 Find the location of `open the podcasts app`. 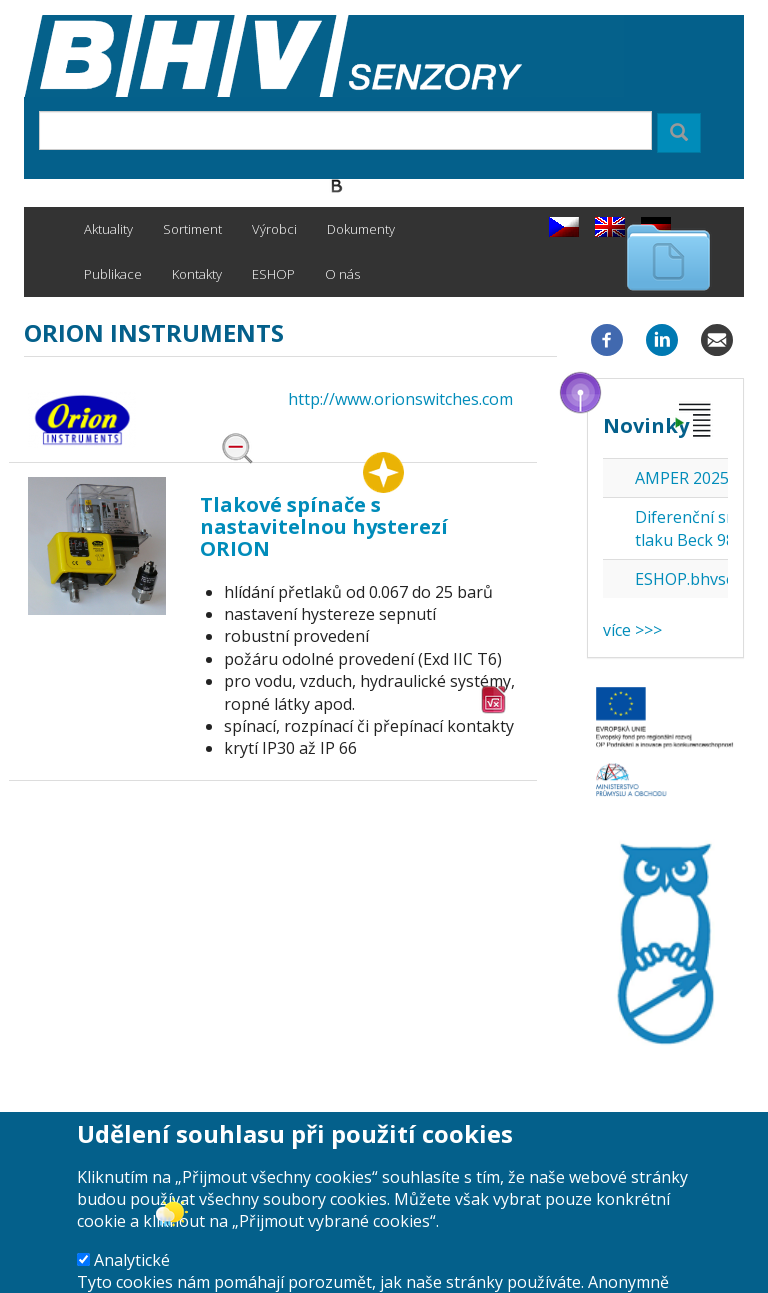

open the podcasts app is located at coordinates (580, 392).